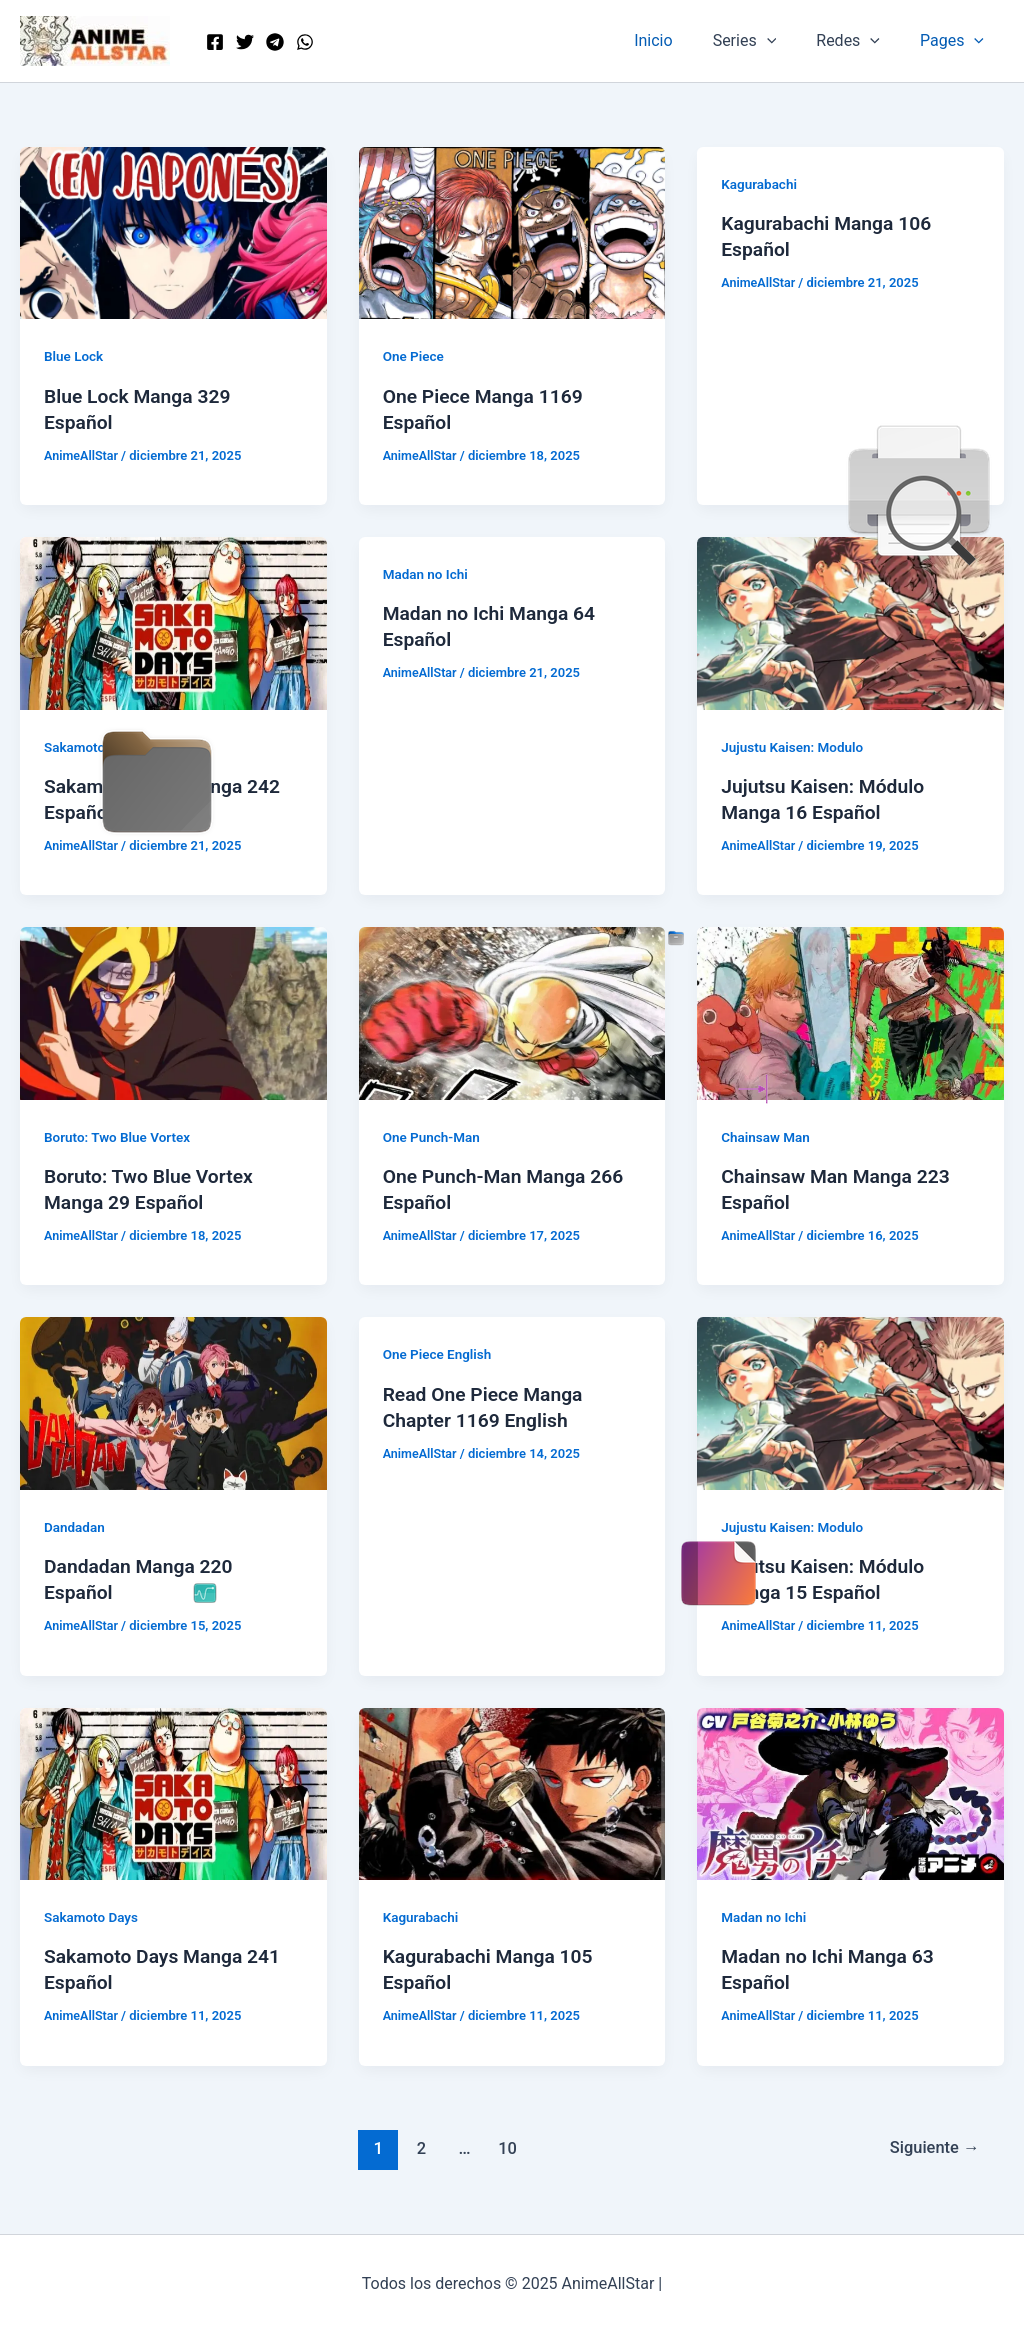  Describe the element at coordinates (753, 1089) in the screenshot. I see `jump to the last item or end of list` at that location.